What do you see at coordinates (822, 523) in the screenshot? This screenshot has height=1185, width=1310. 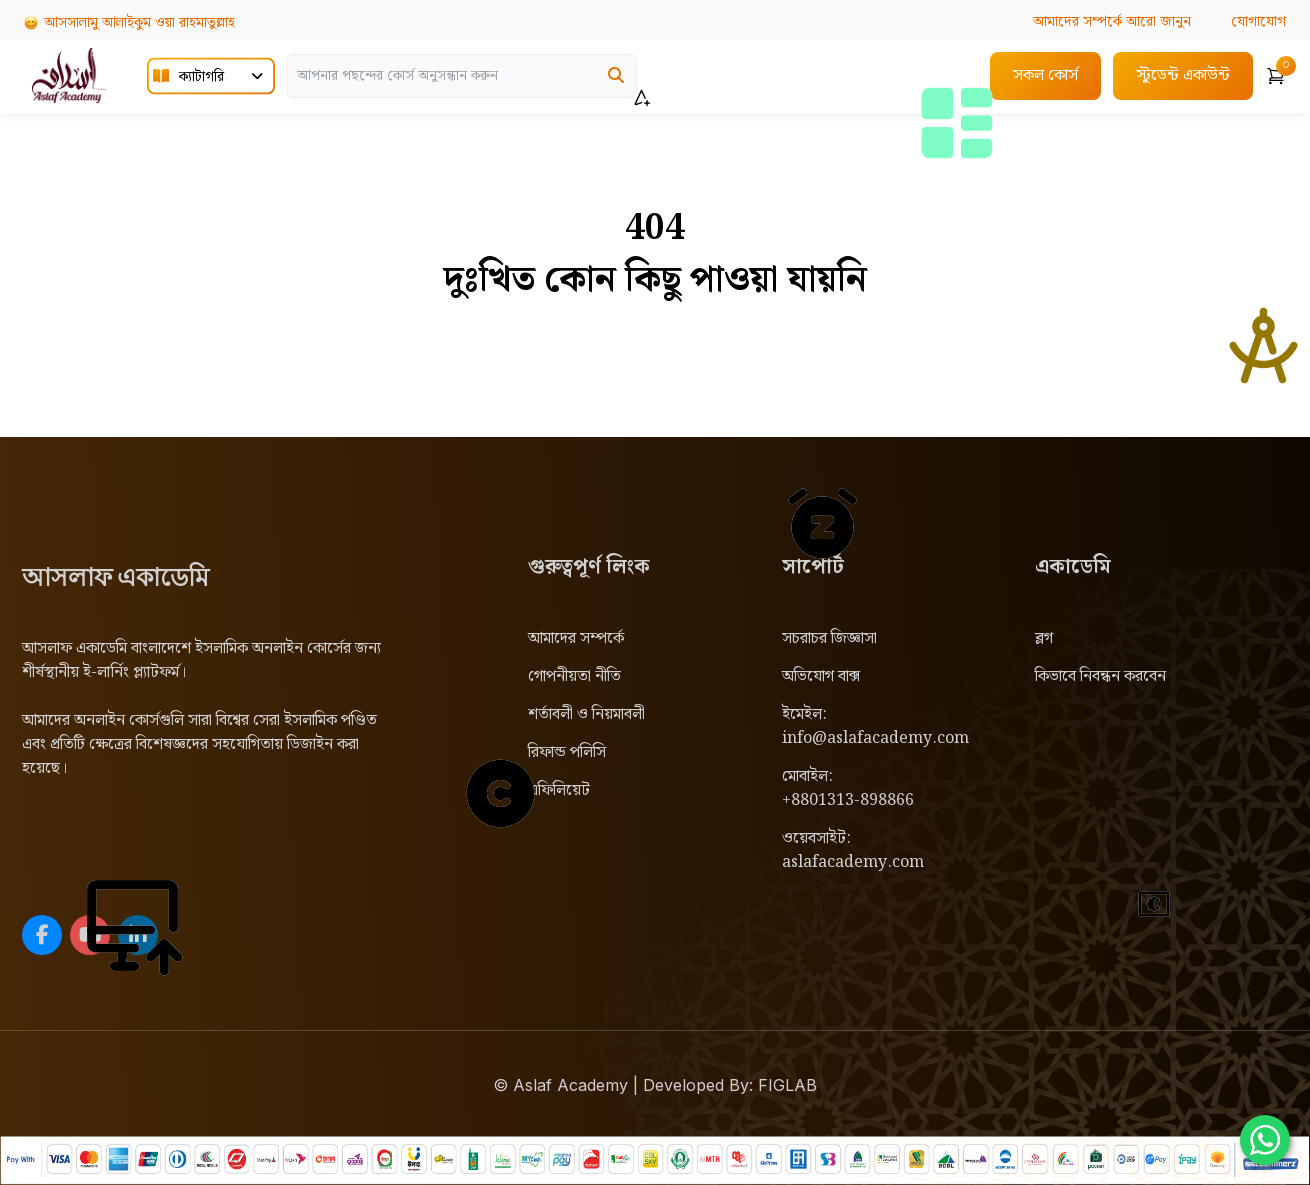 I see `snooze an active alarm` at bounding box center [822, 523].